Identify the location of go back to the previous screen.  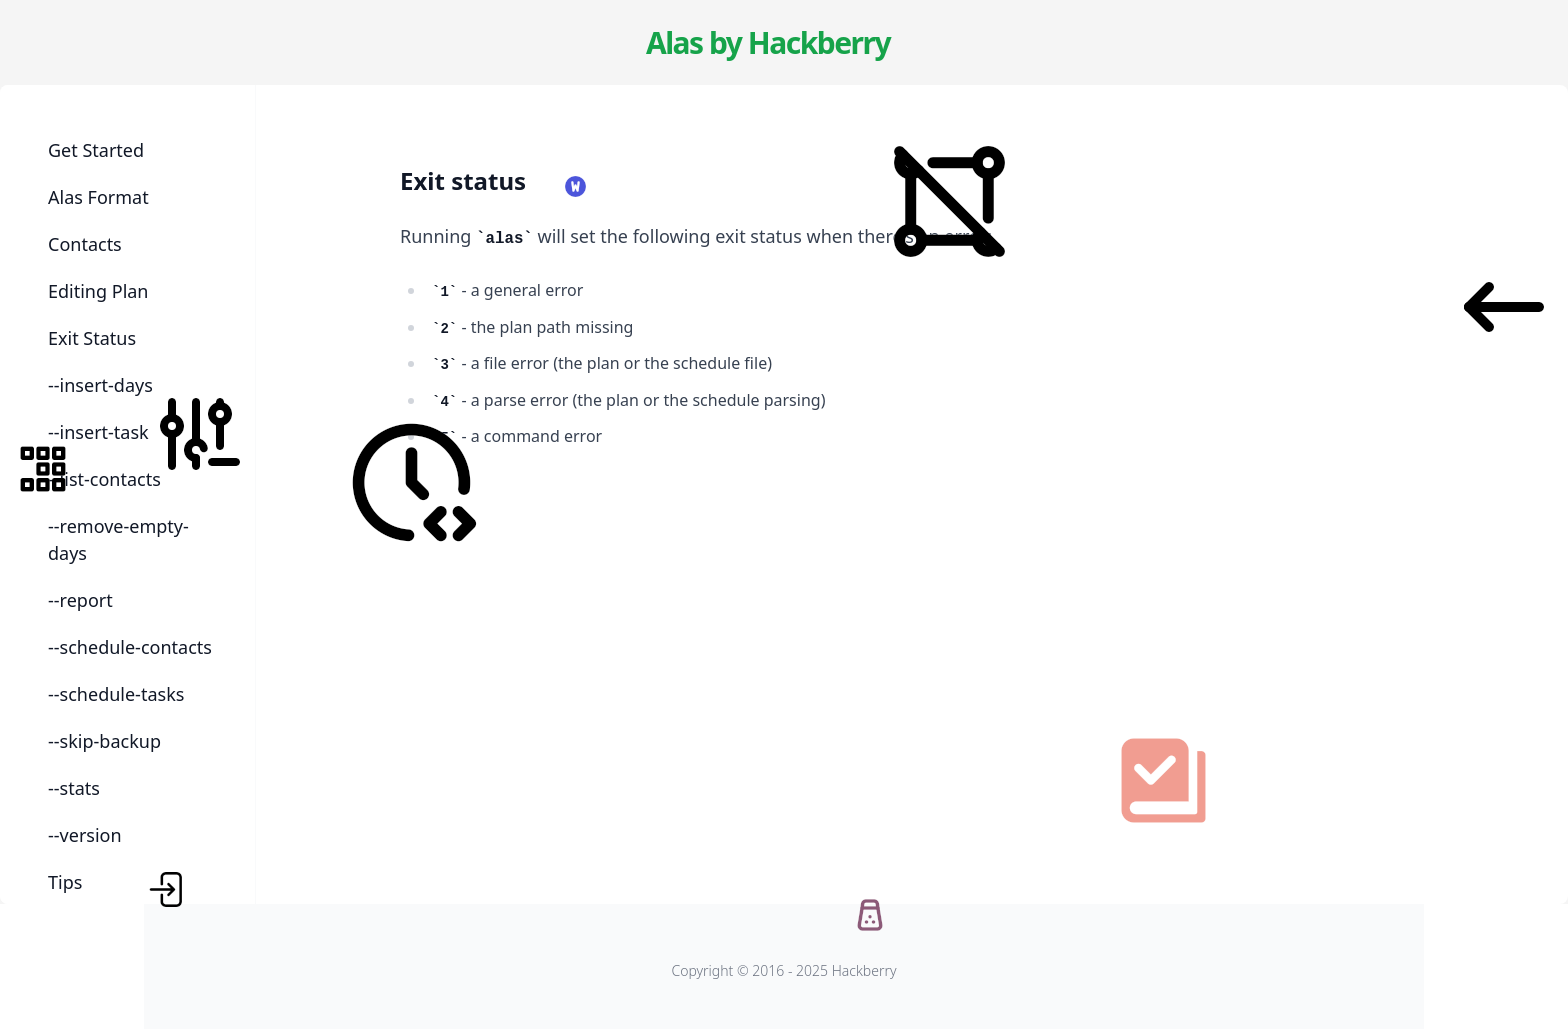
(1504, 307).